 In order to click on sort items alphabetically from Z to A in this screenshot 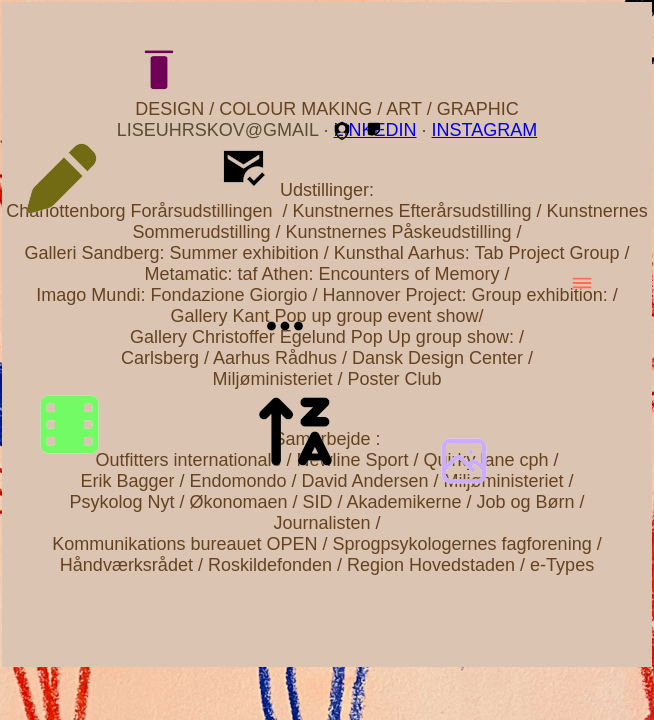, I will do `click(295, 431)`.